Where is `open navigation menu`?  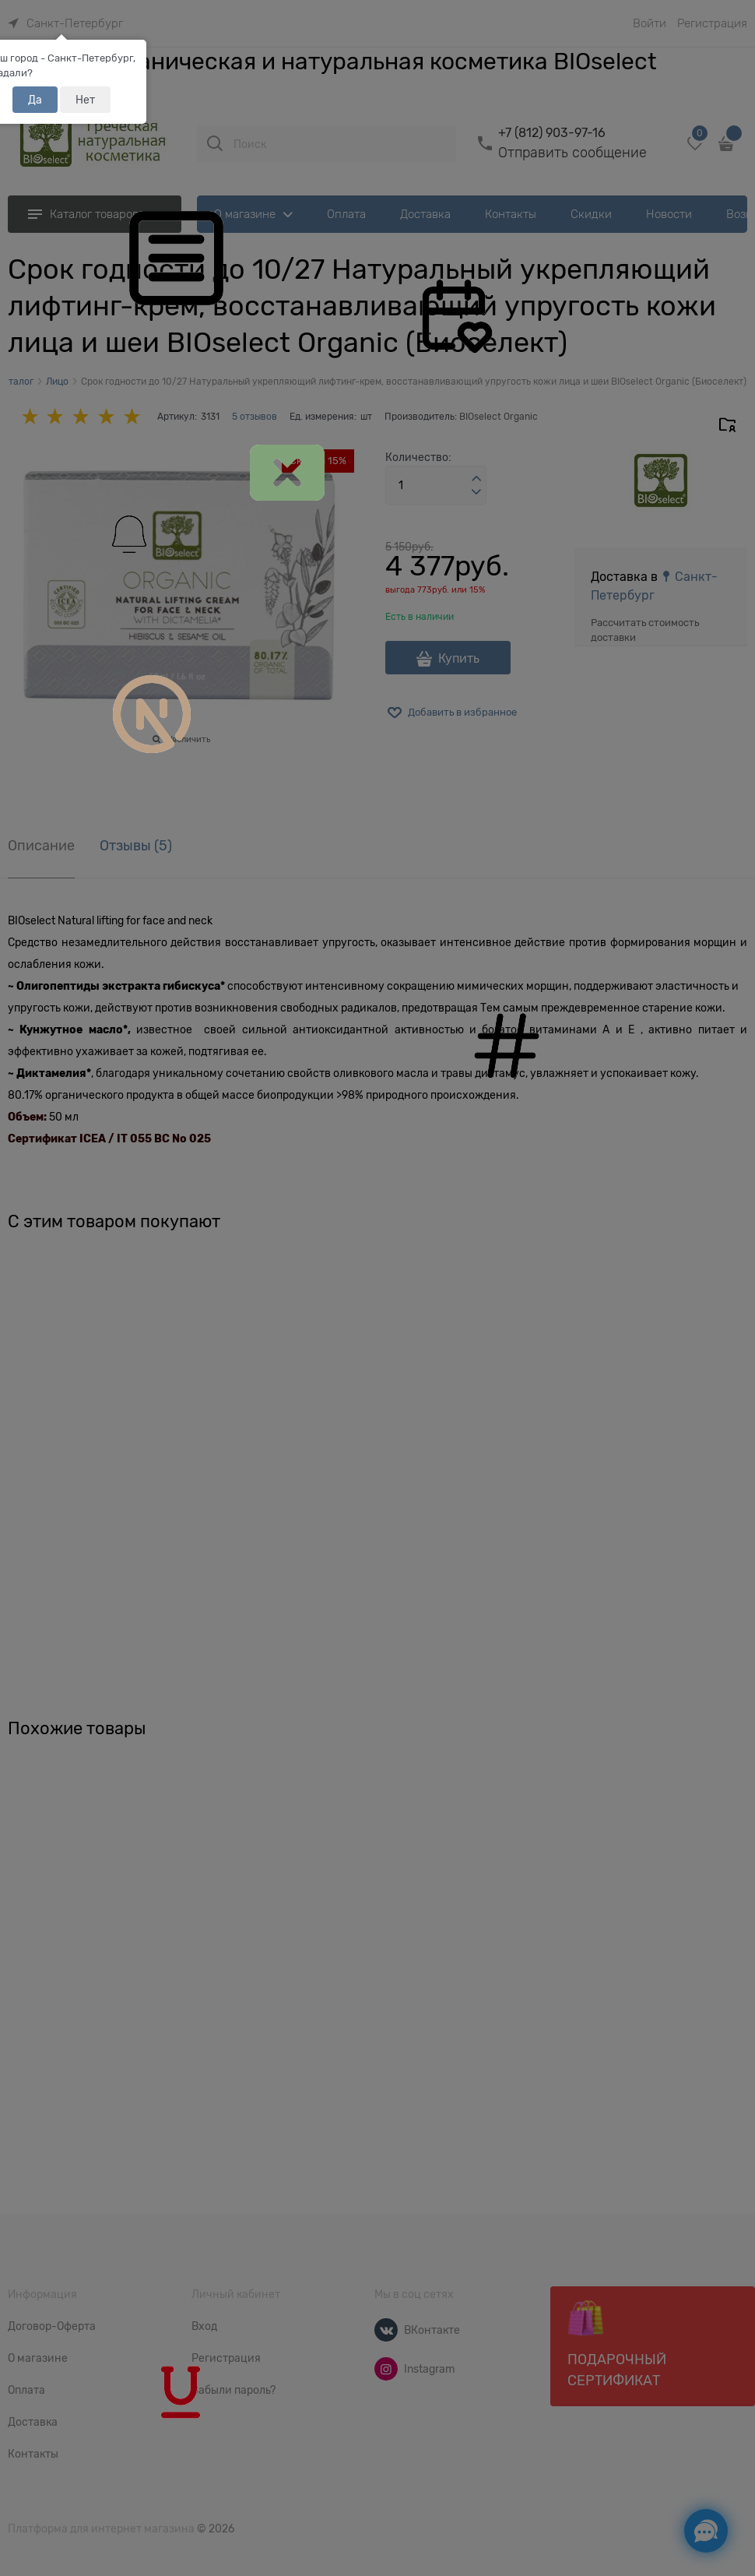 open navigation menu is located at coordinates (176, 258).